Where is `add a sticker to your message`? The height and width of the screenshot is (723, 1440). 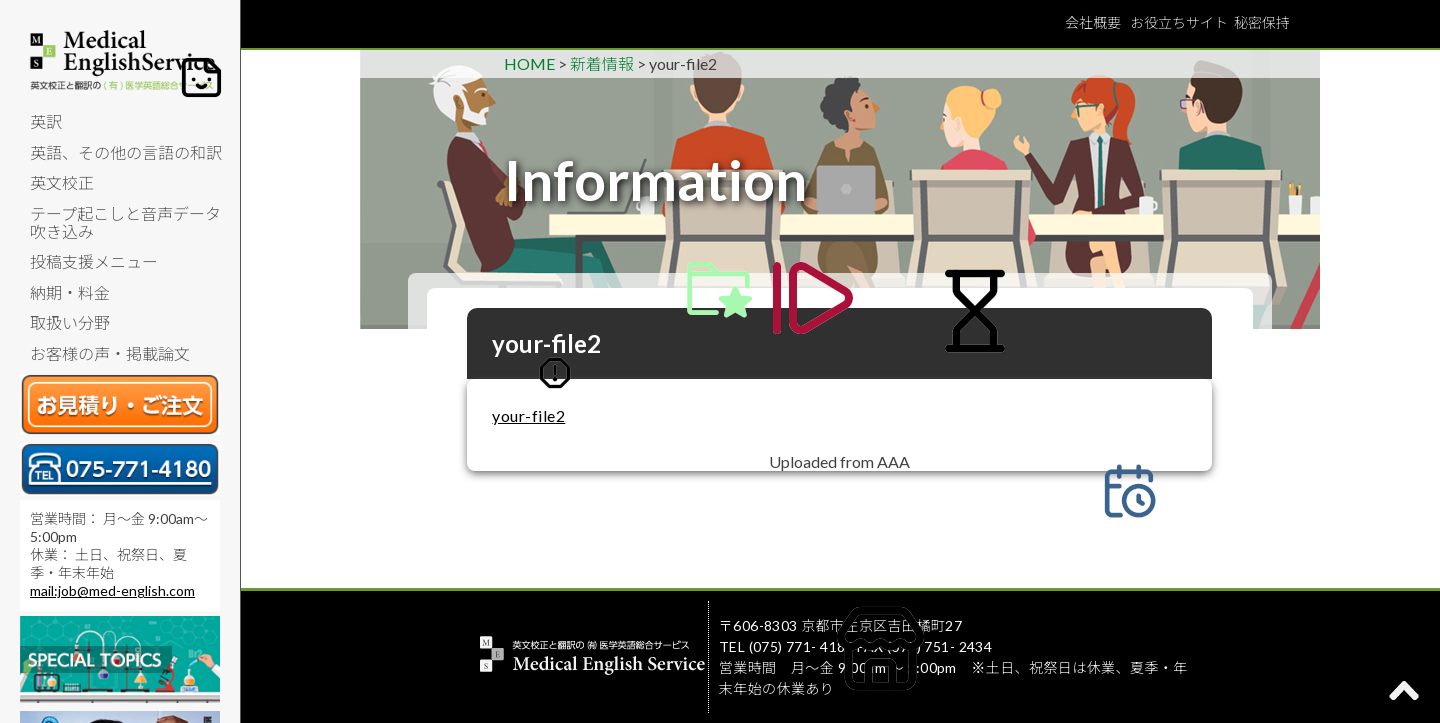
add a sticker to your message is located at coordinates (201, 77).